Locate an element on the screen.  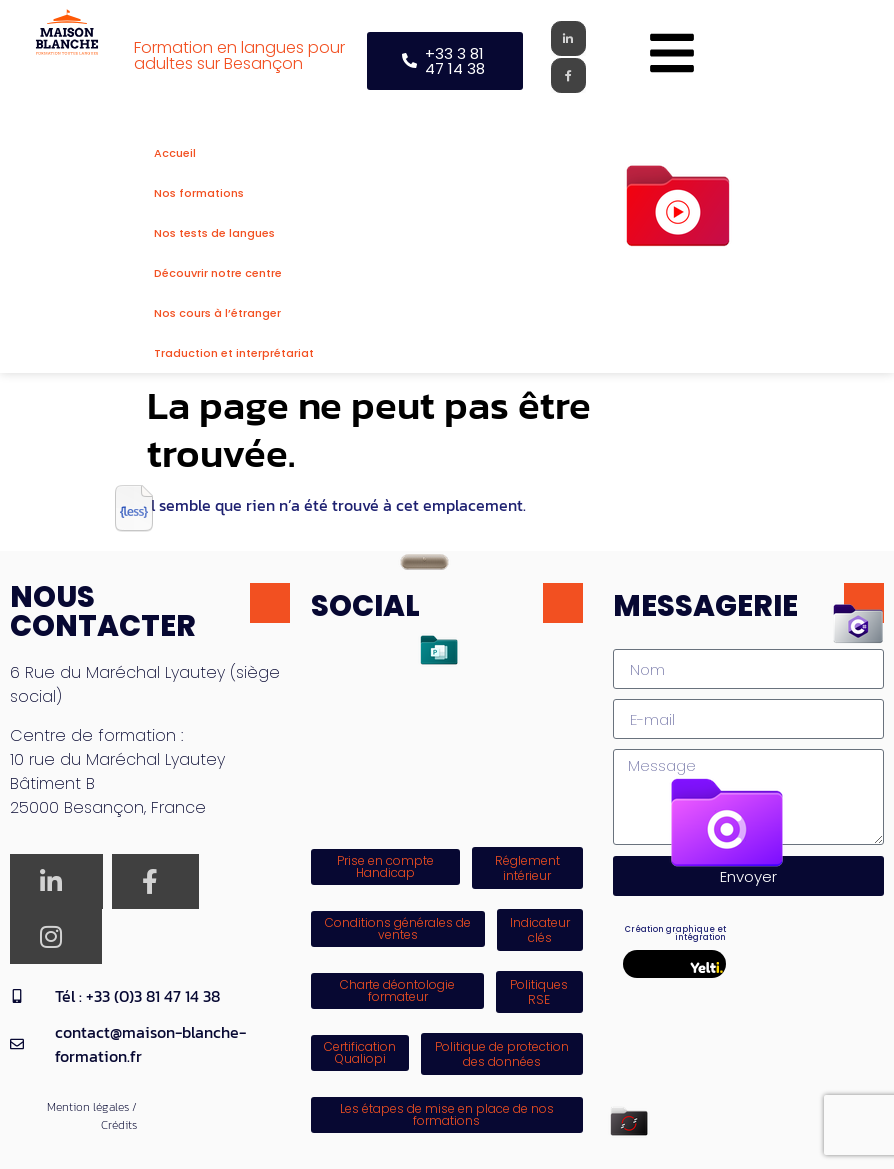
a LESS stylesheet file is located at coordinates (134, 508).